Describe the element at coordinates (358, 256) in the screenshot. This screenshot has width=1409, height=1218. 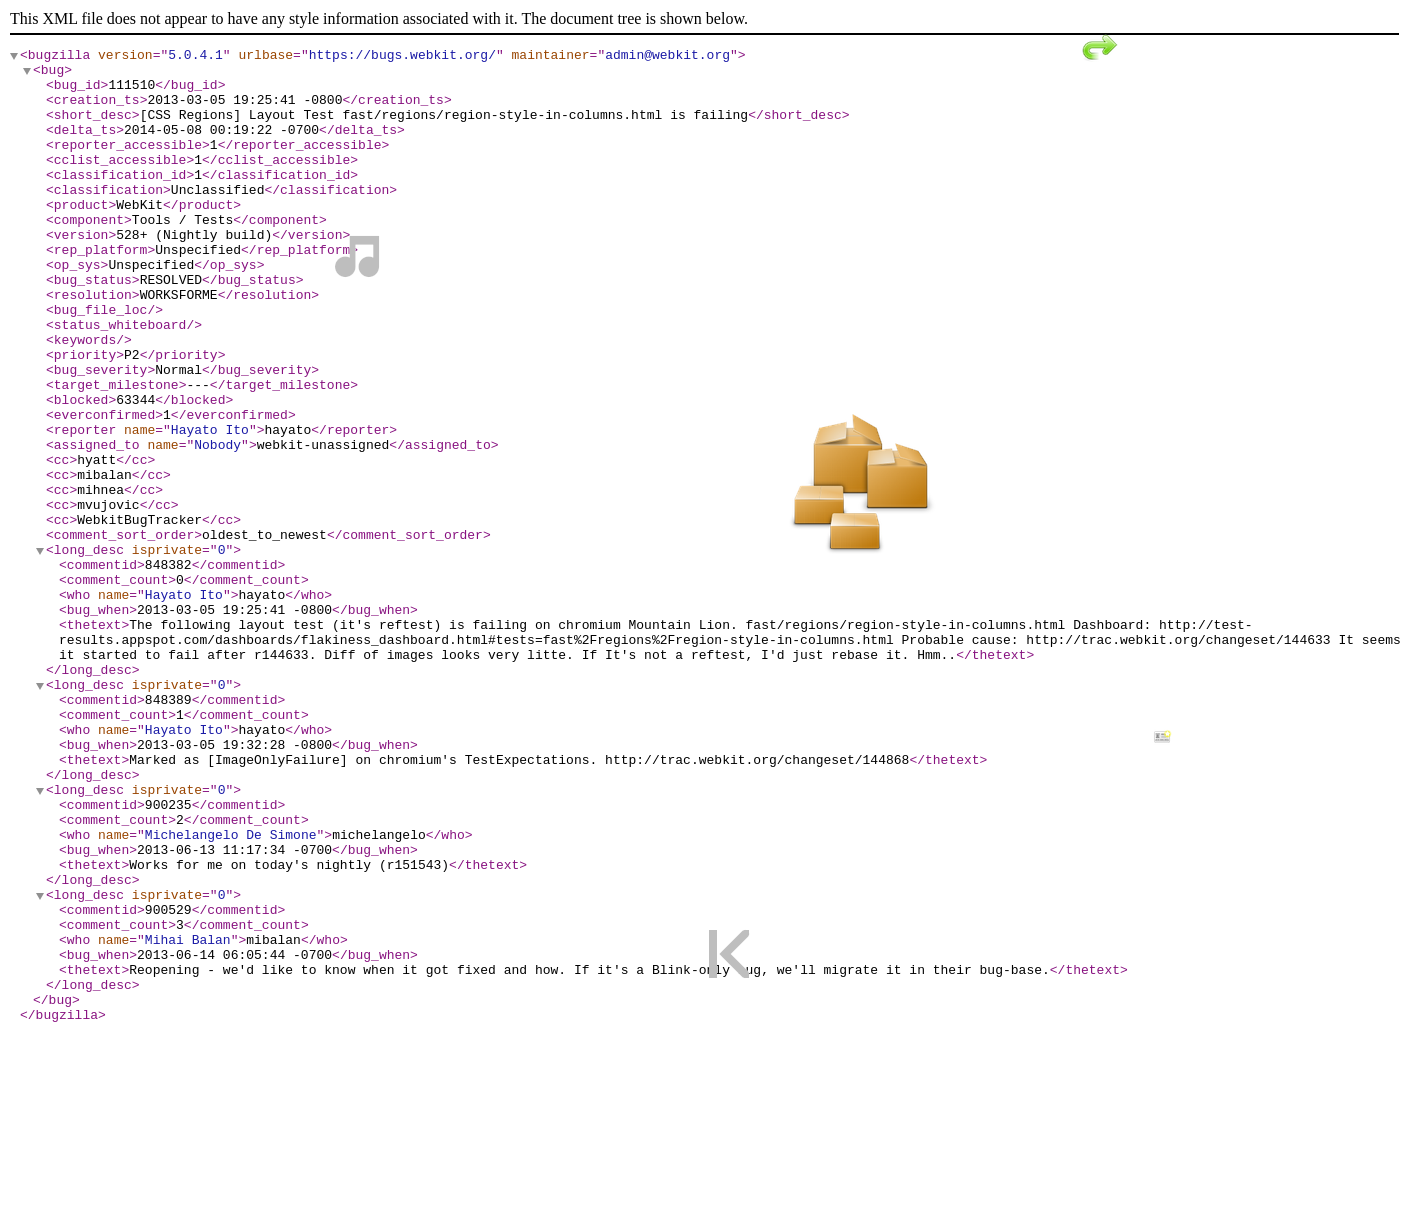
I see `audio file type indicator` at that location.